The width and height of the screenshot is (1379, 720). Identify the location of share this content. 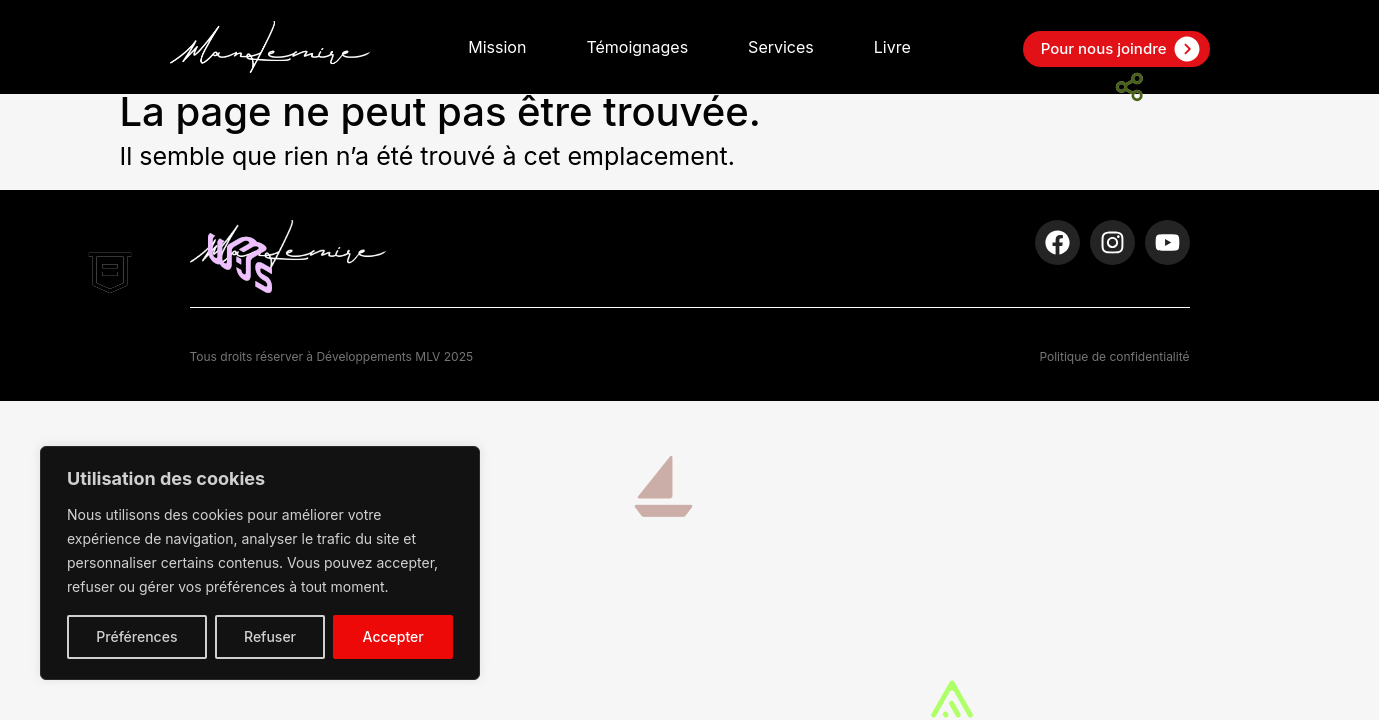
(1130, 87).